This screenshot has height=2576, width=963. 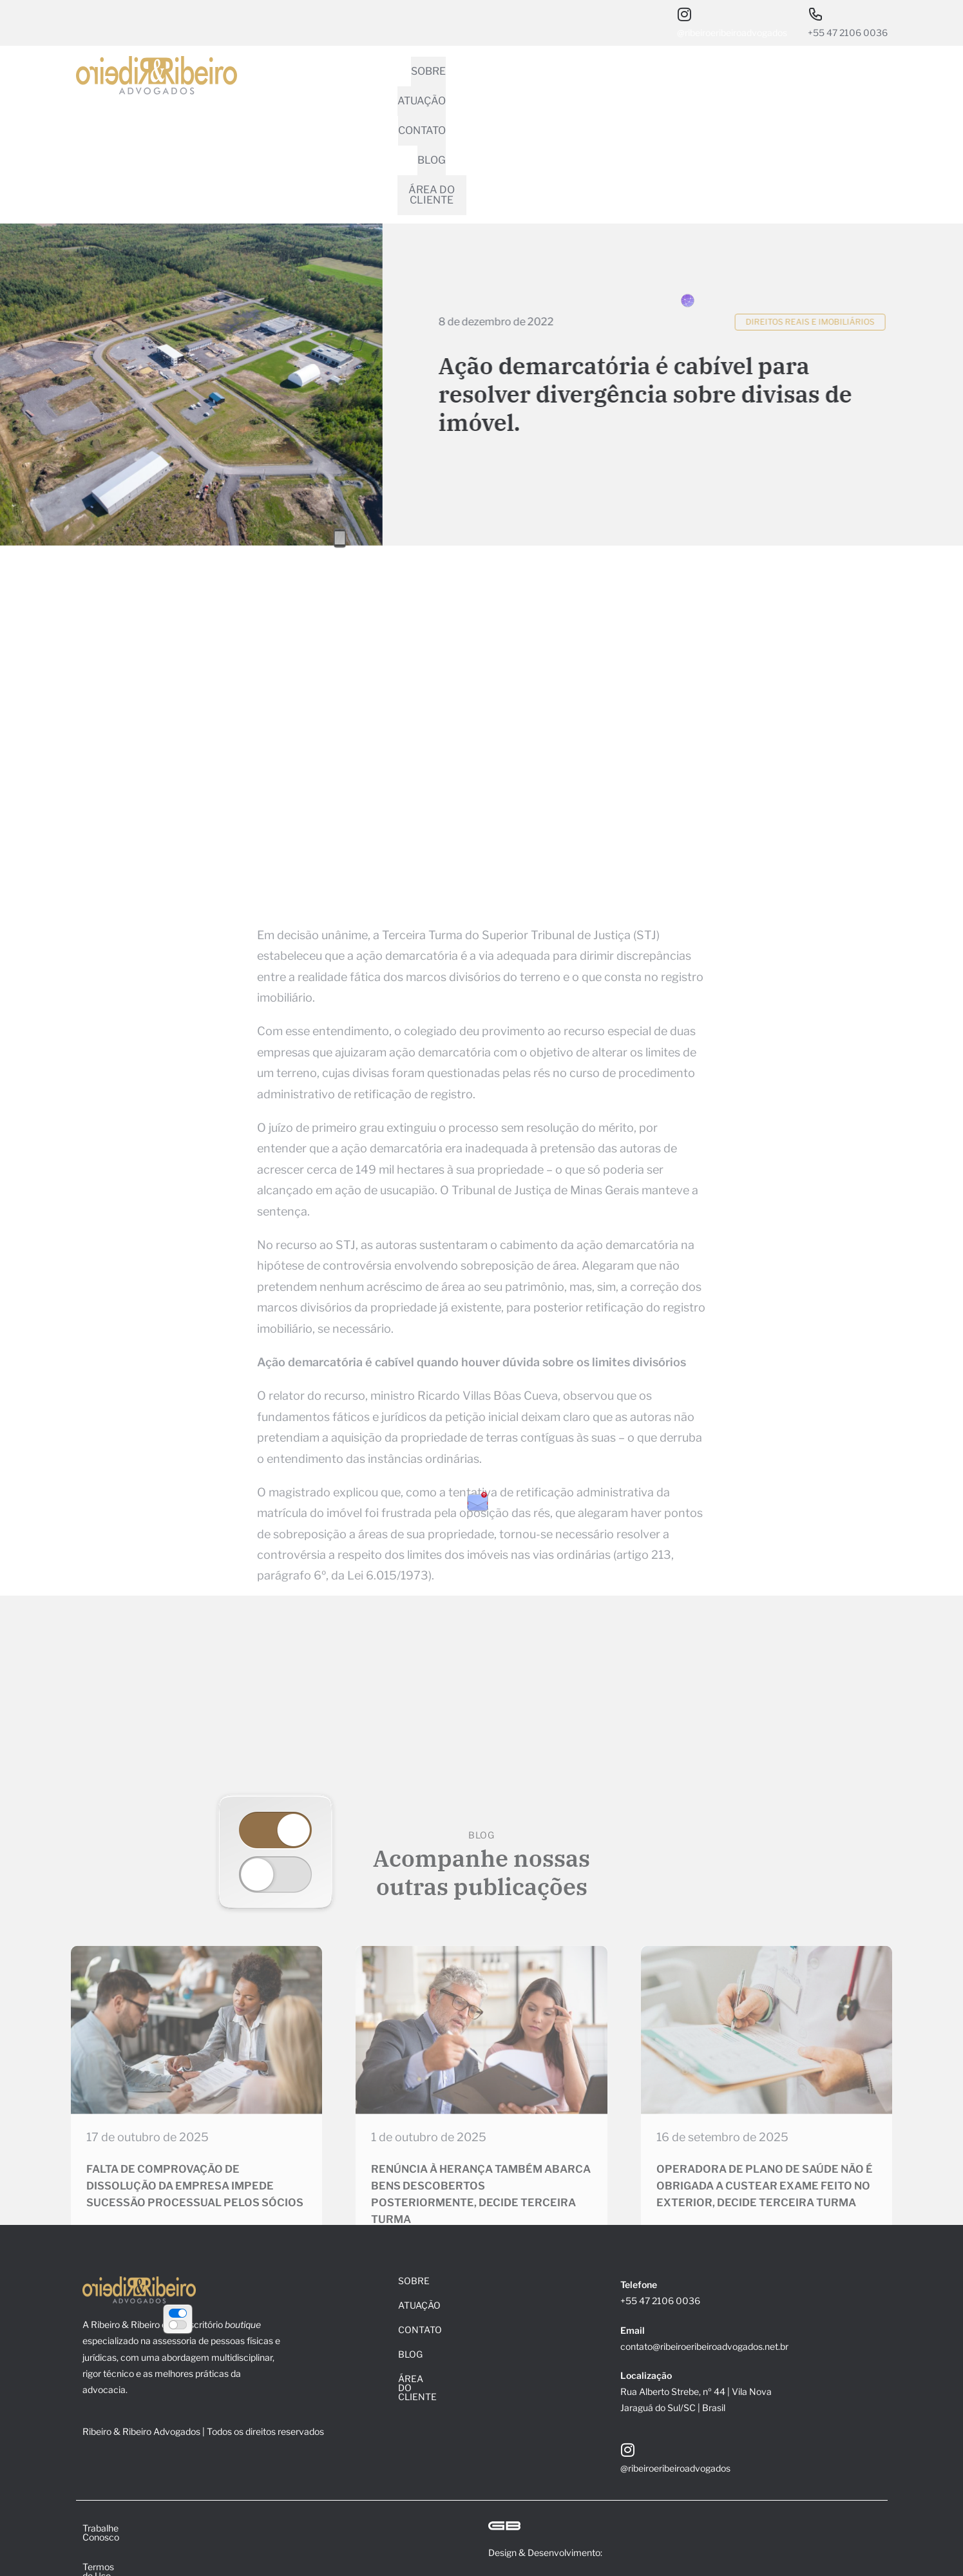 What do you see at coordinates (687, 300) in the screenshot?
I see `access network workgroup or shared resources` at bounding box center [687, 300].